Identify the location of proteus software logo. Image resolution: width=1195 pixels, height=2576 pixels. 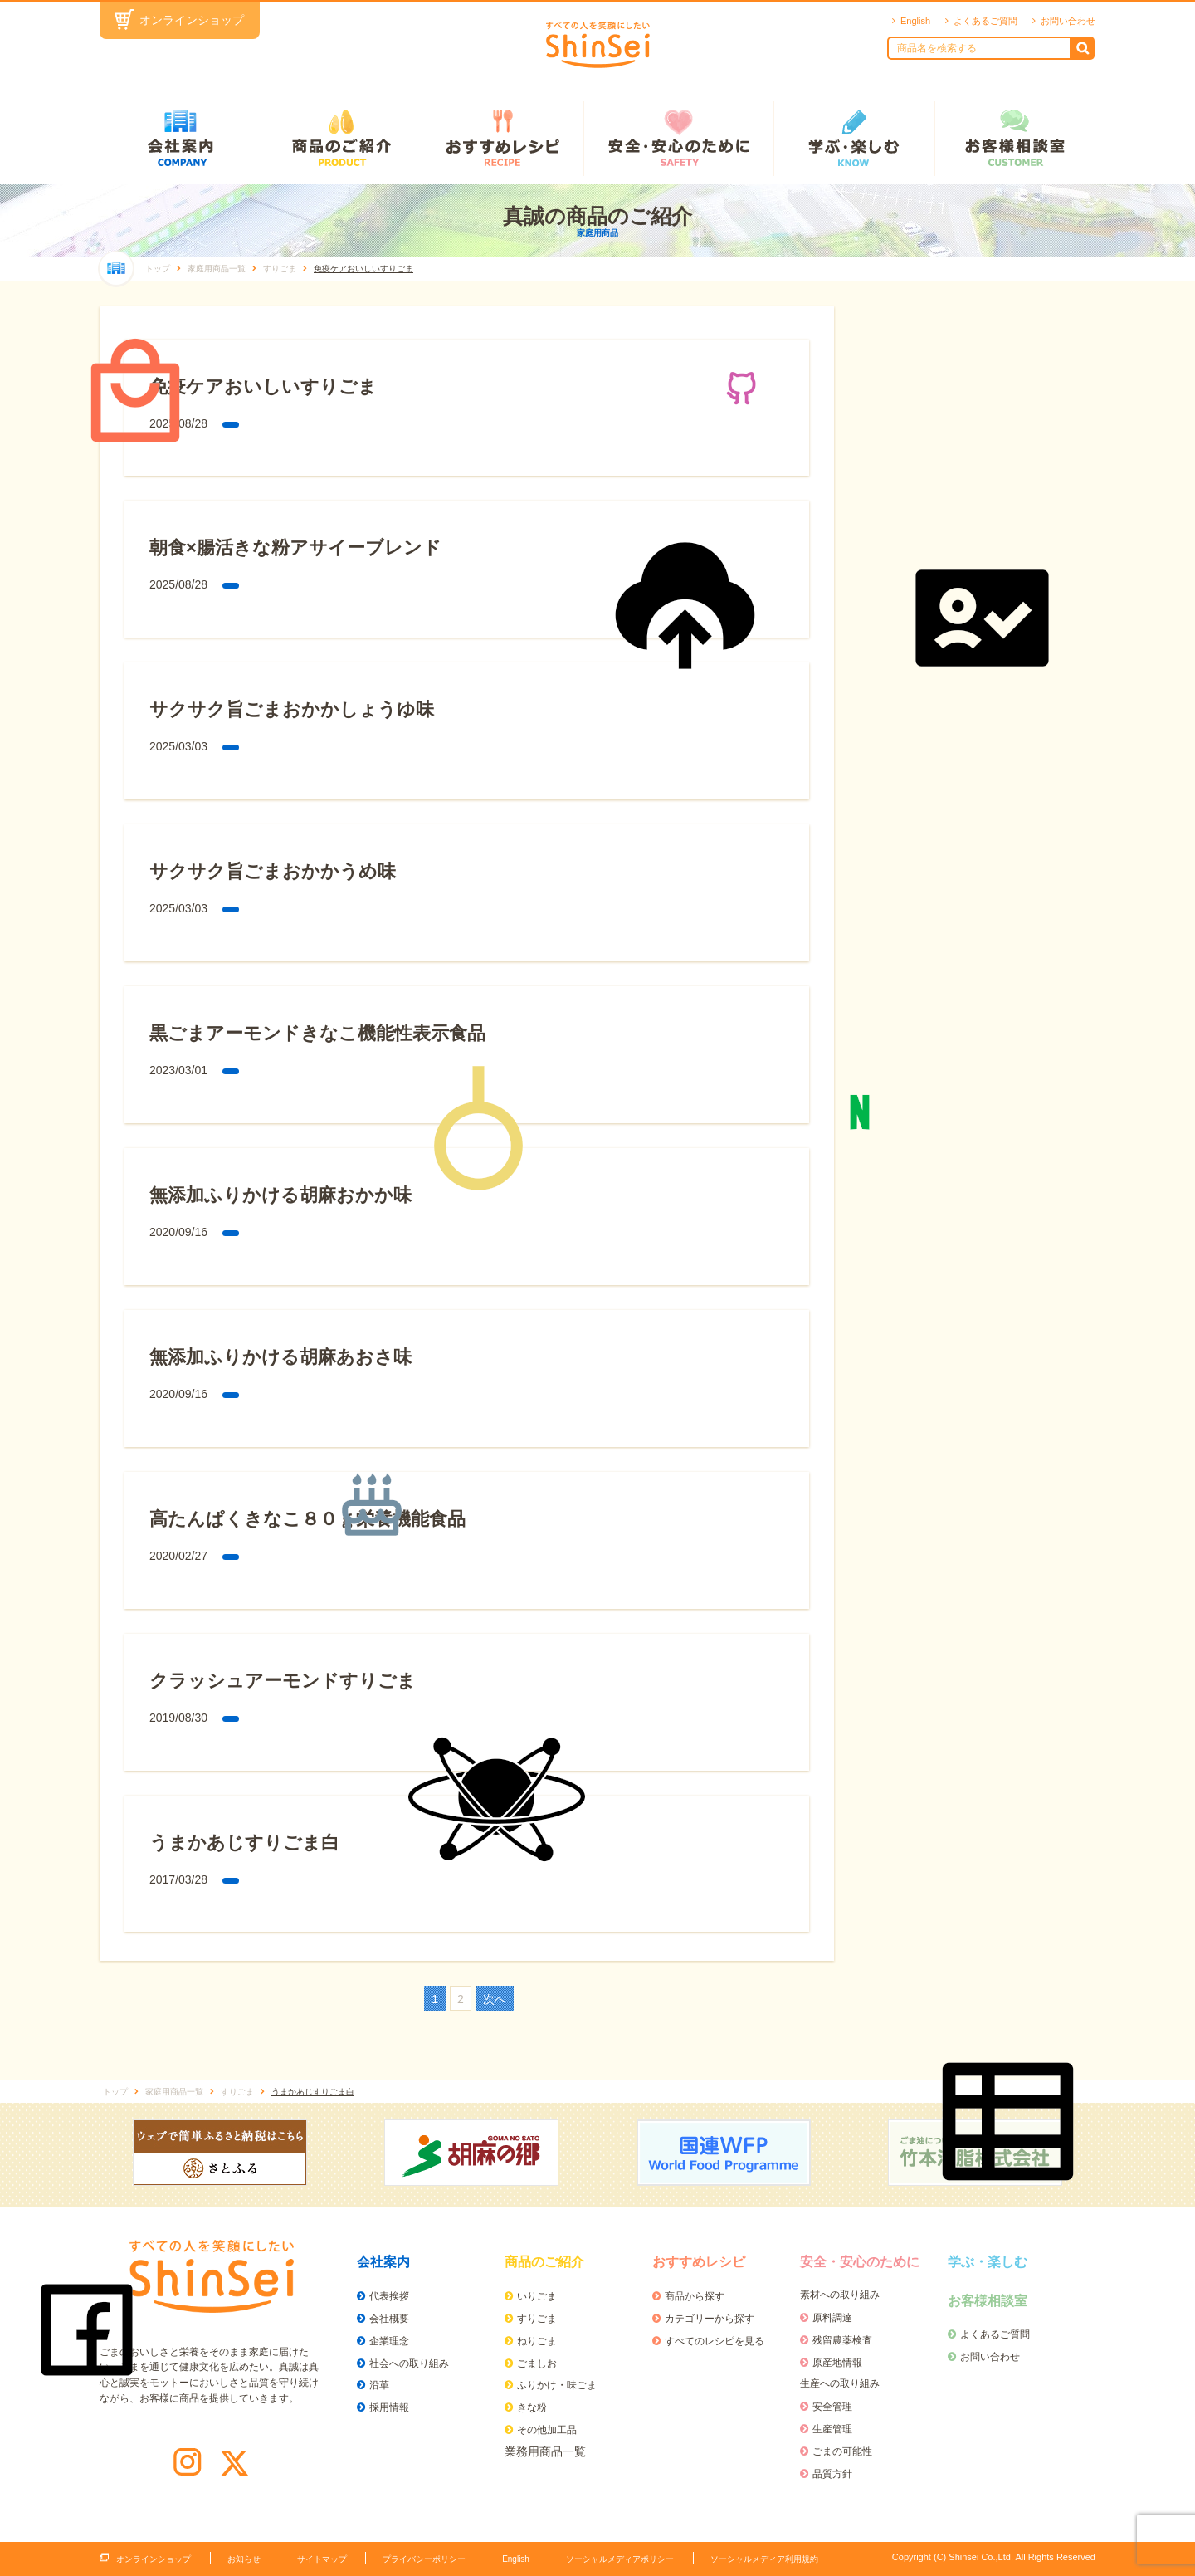
(496, 1799).